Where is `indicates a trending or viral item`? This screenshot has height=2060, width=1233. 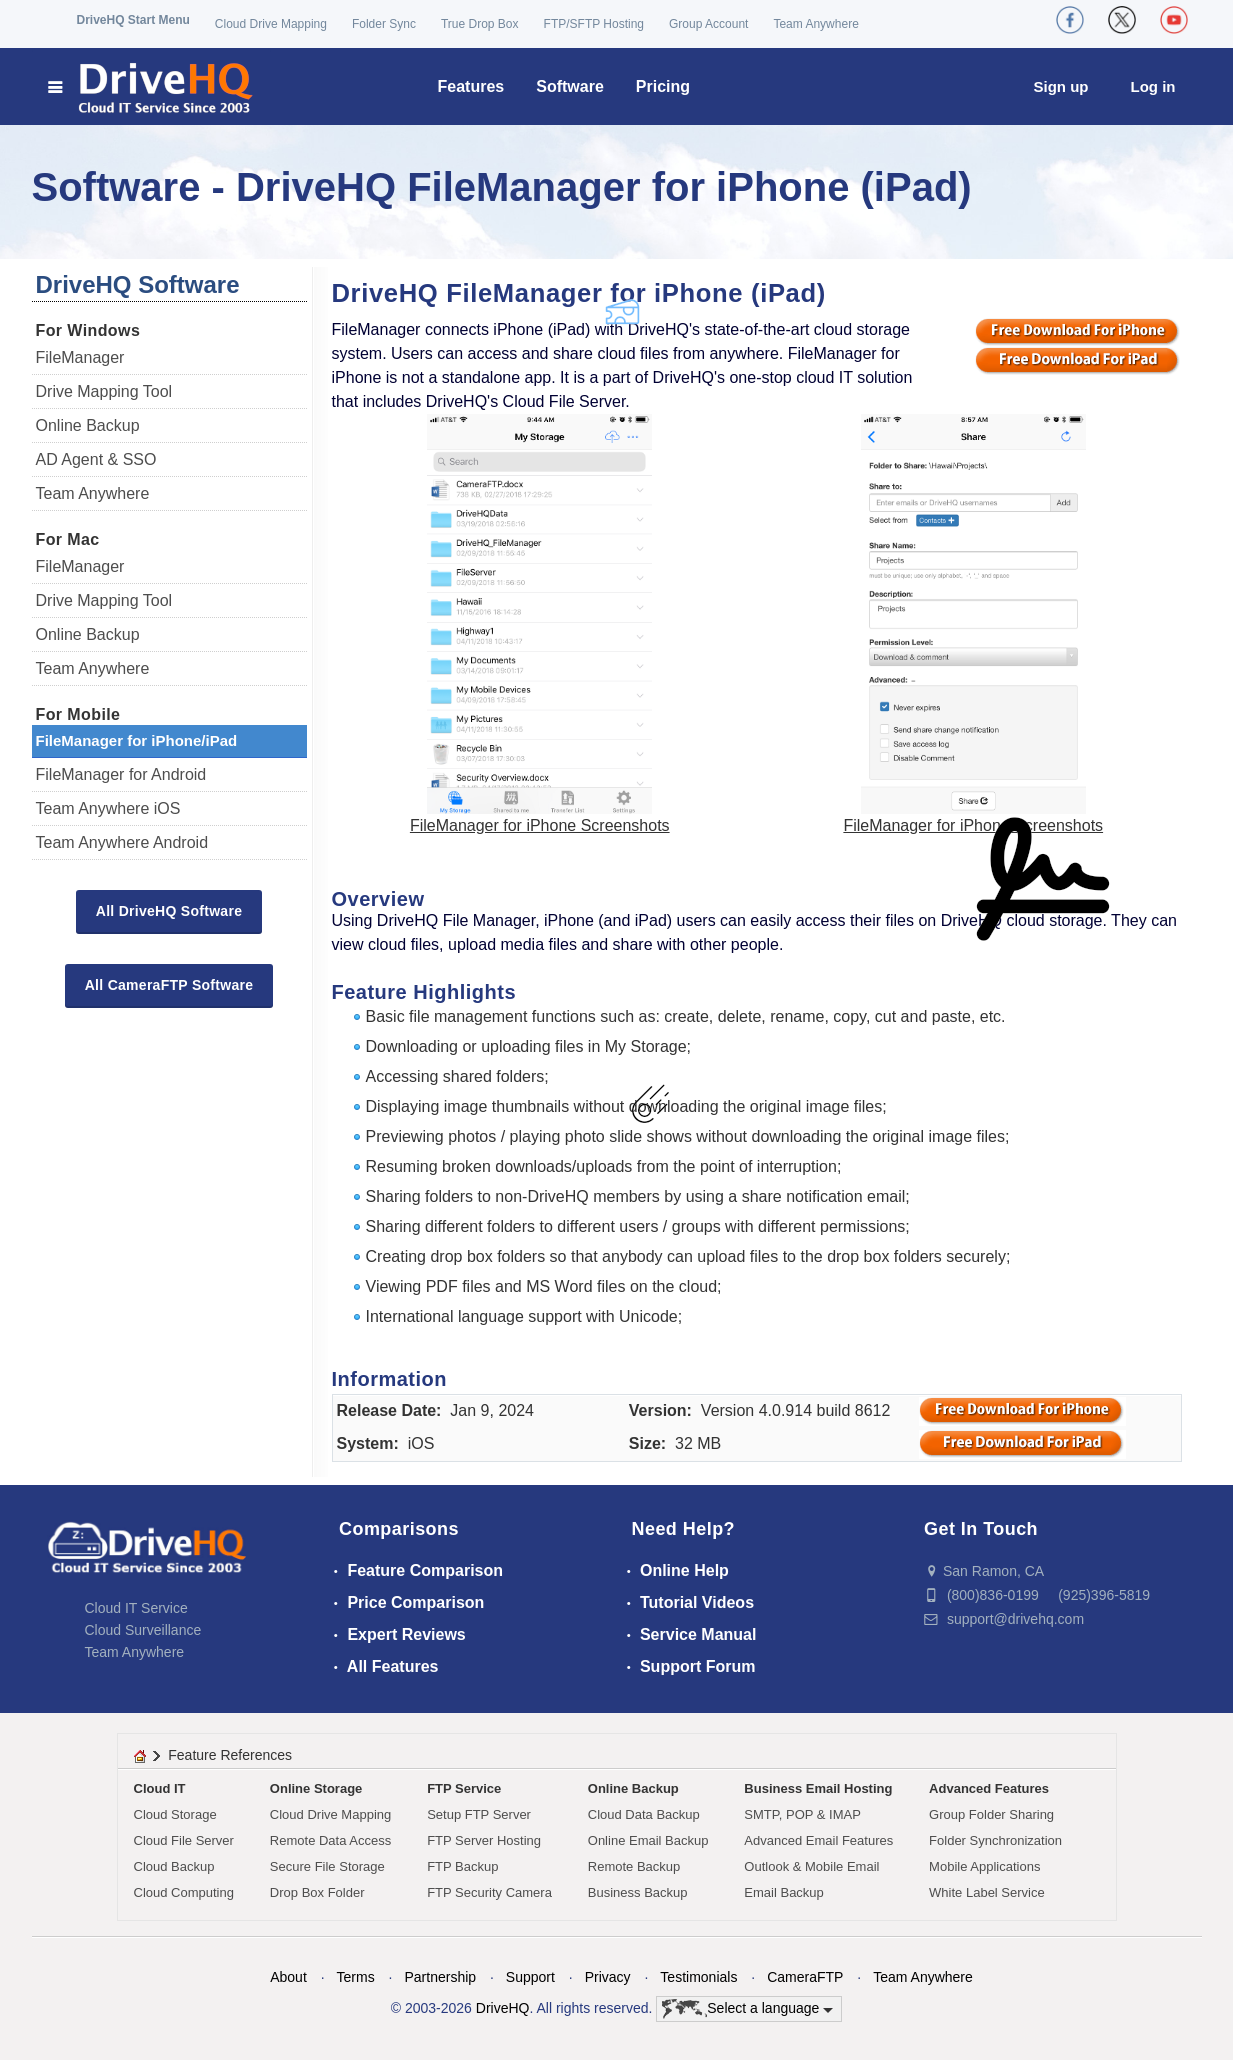 indicates a trending or viral item is located at coordinates (650, 1104).